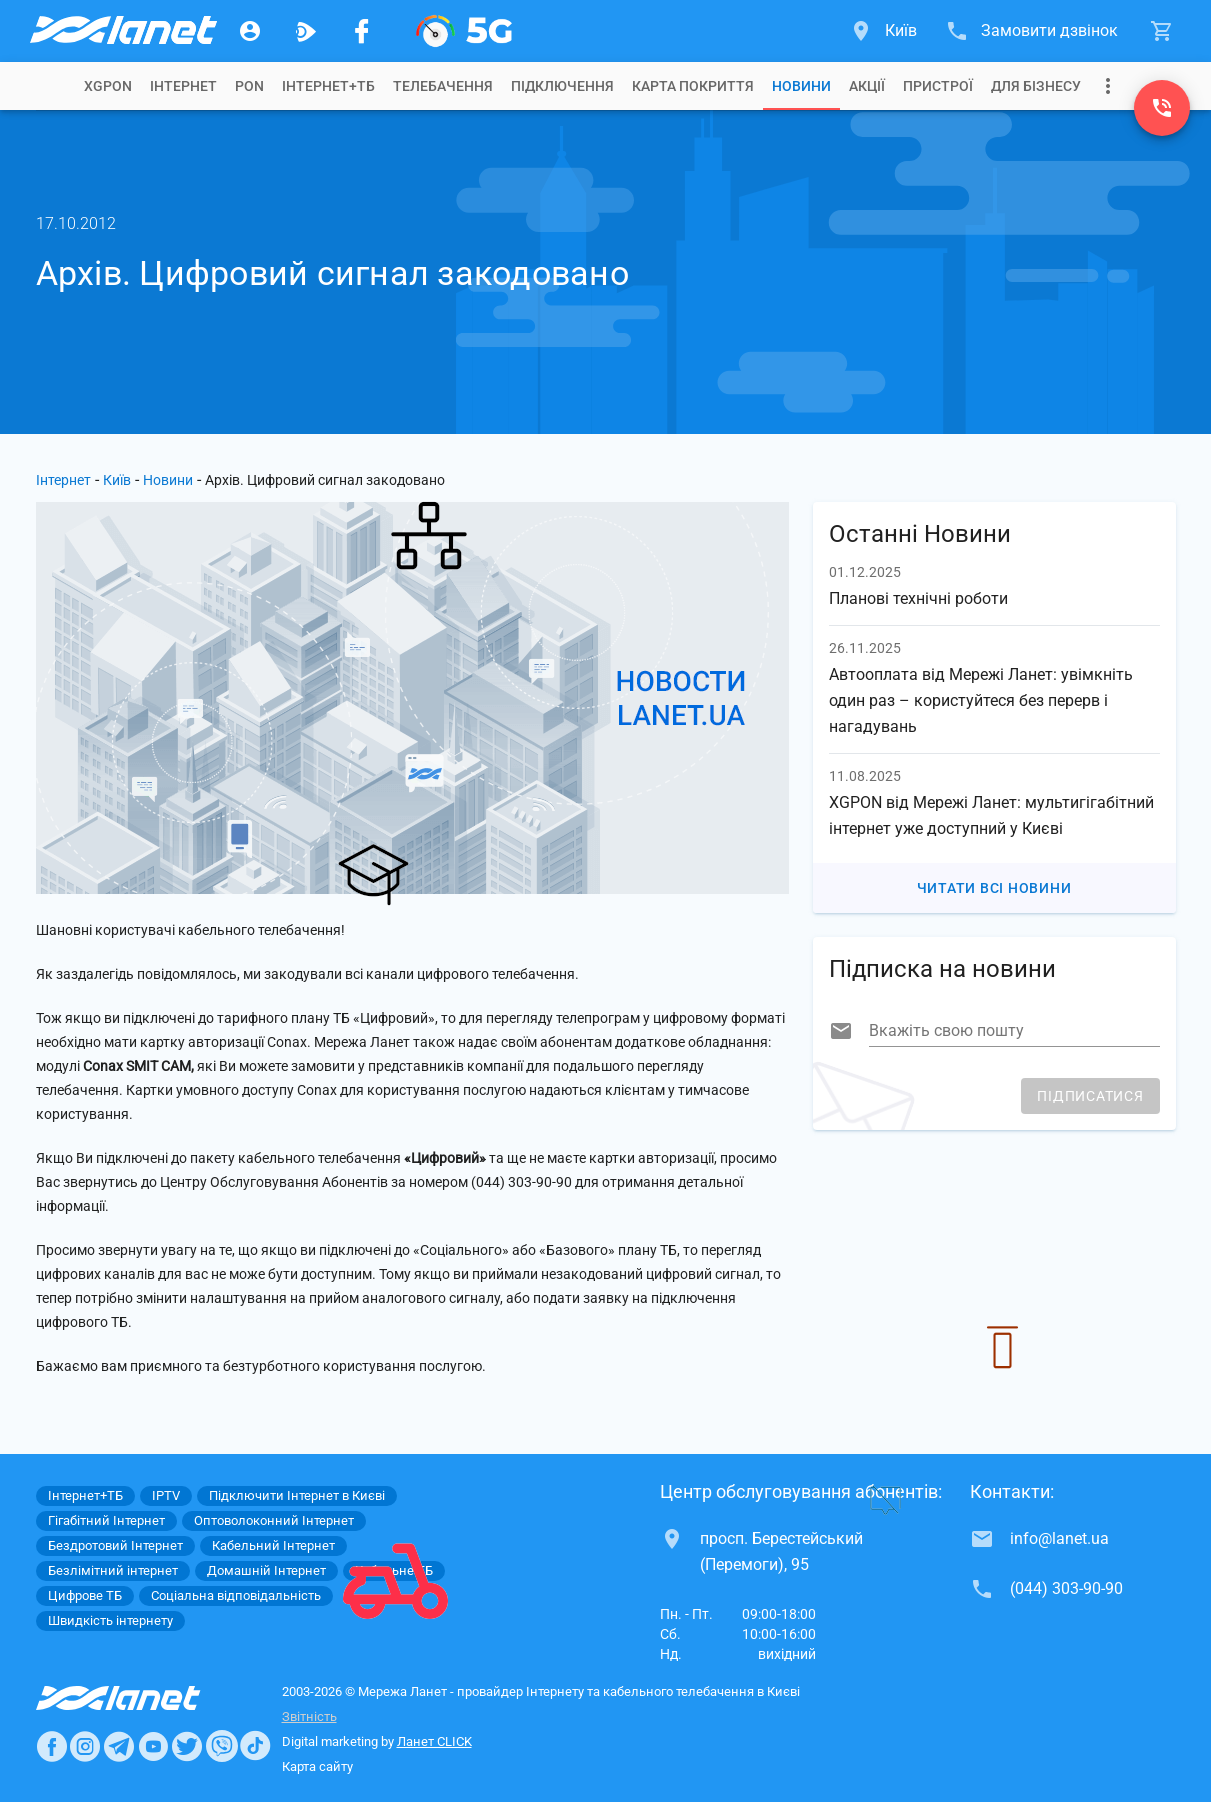 Image resolution: width=1211 pixels, height=1802 pixels. What do you see at coordinates (373, 872) in the screenshot?
I see `access education or learning resources` at bounding box center [373, 872].